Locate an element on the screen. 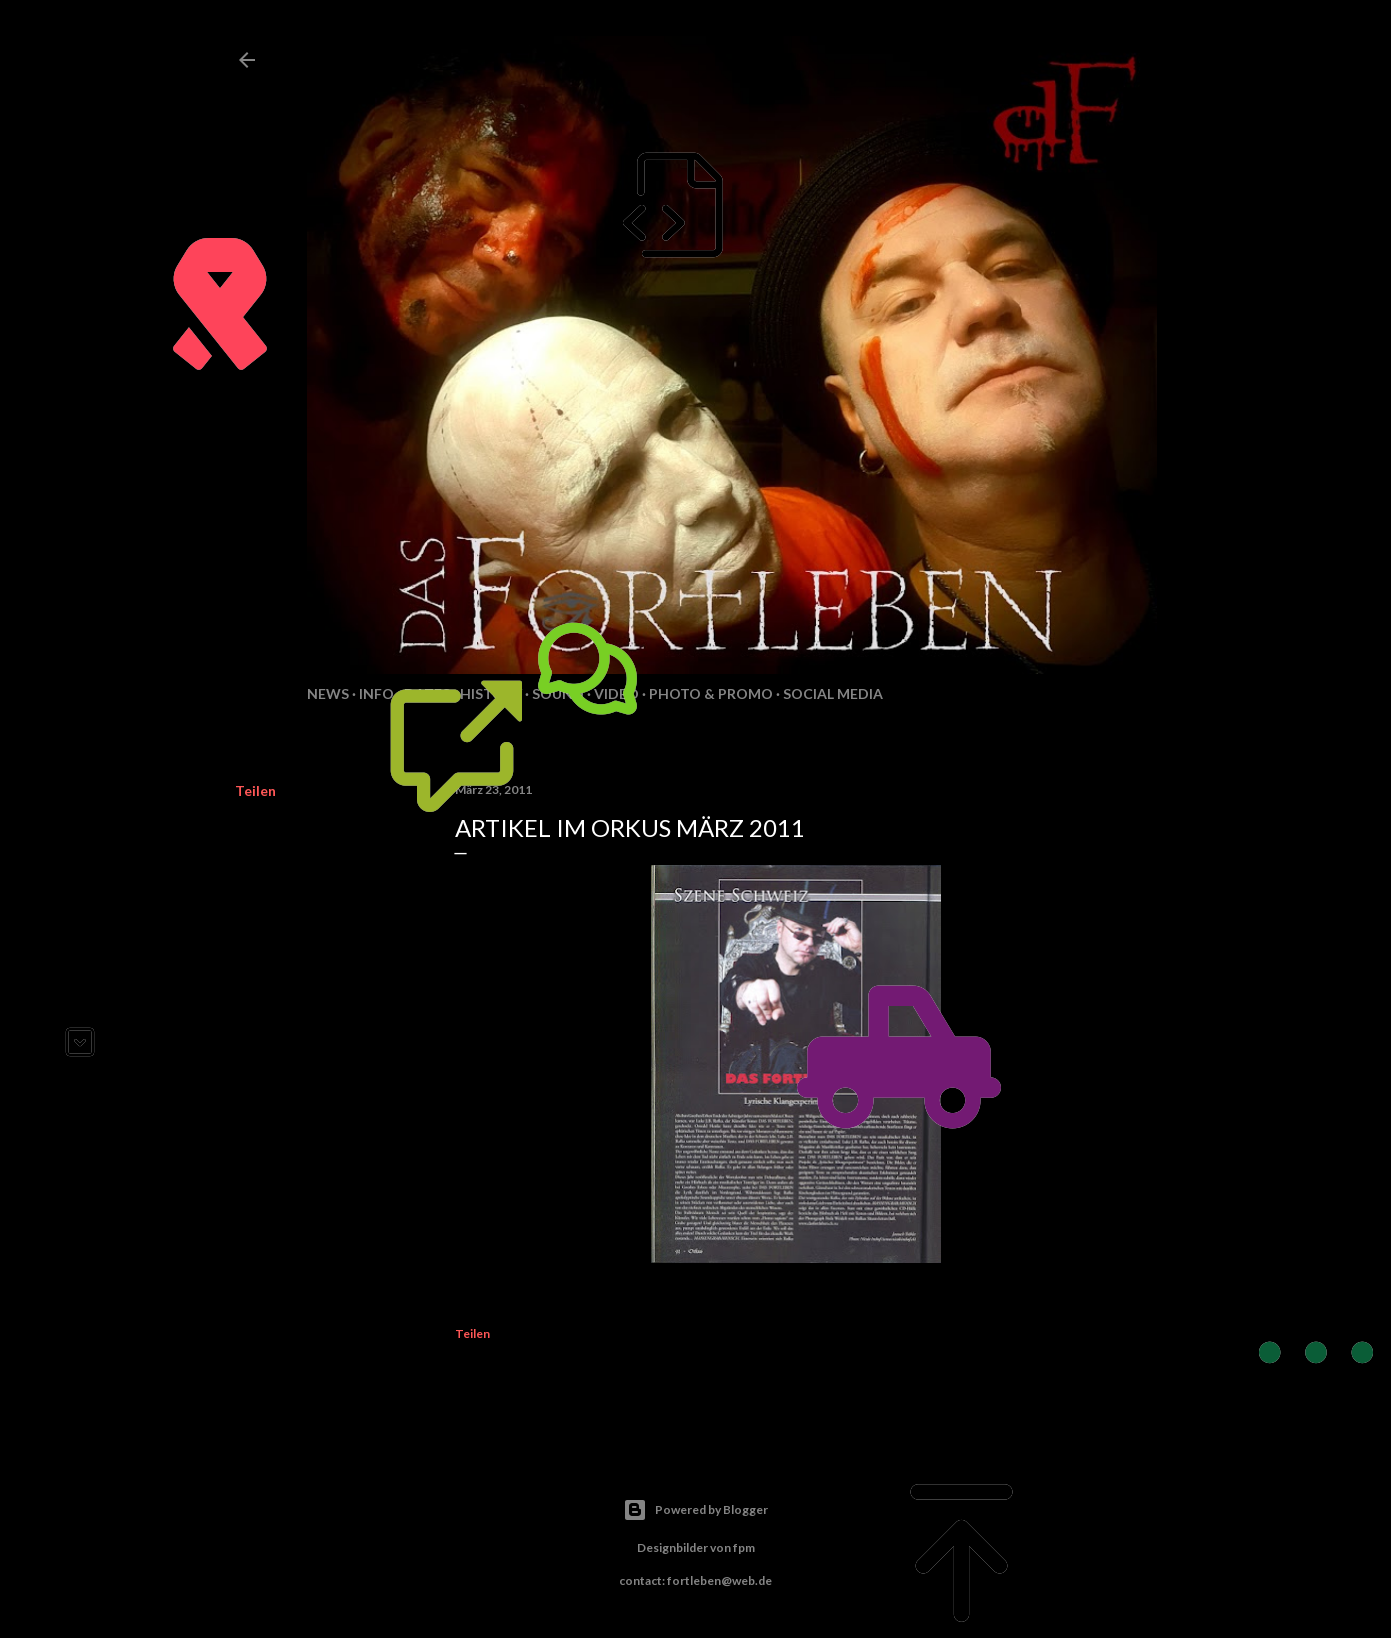 The image size is (1391, 1638). select pickup truck as vehicle type is located at coordinates (899, 1057).